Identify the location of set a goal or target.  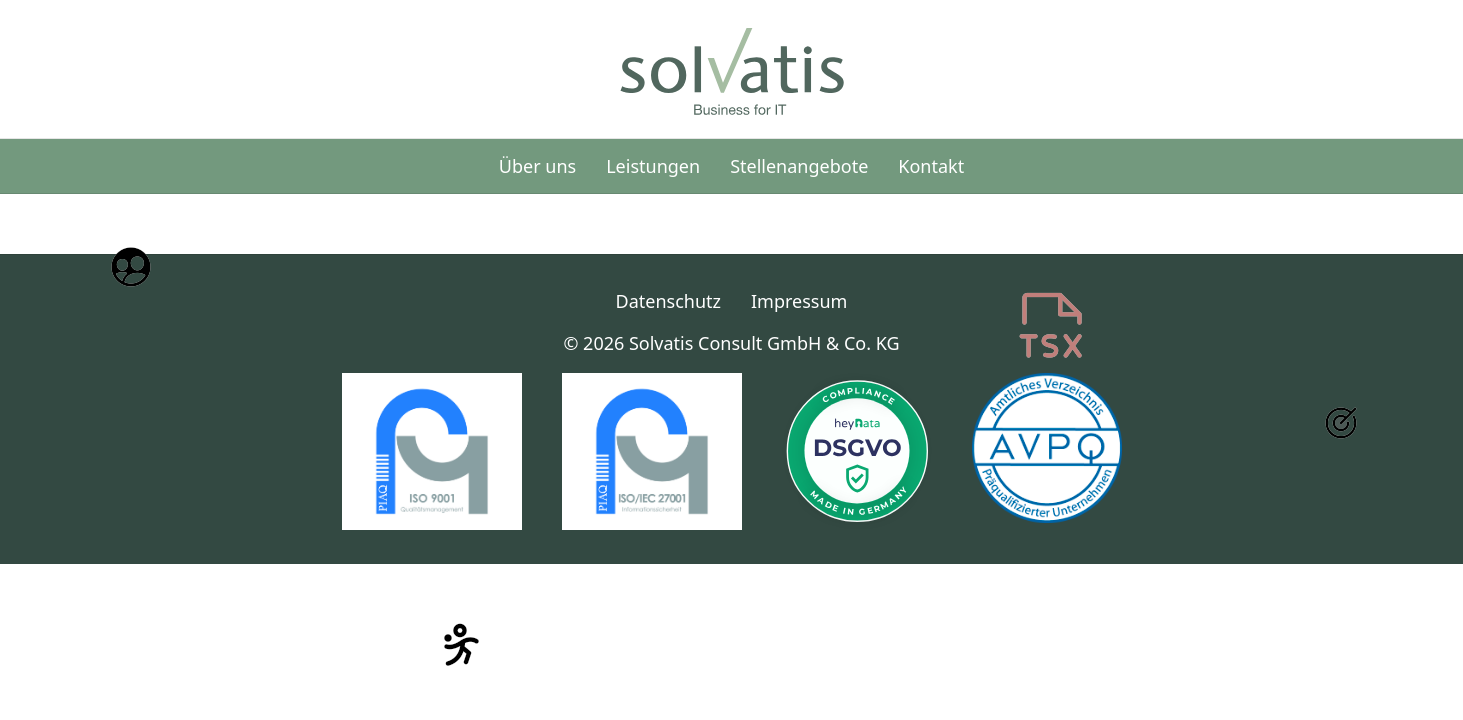
(1341, 423).